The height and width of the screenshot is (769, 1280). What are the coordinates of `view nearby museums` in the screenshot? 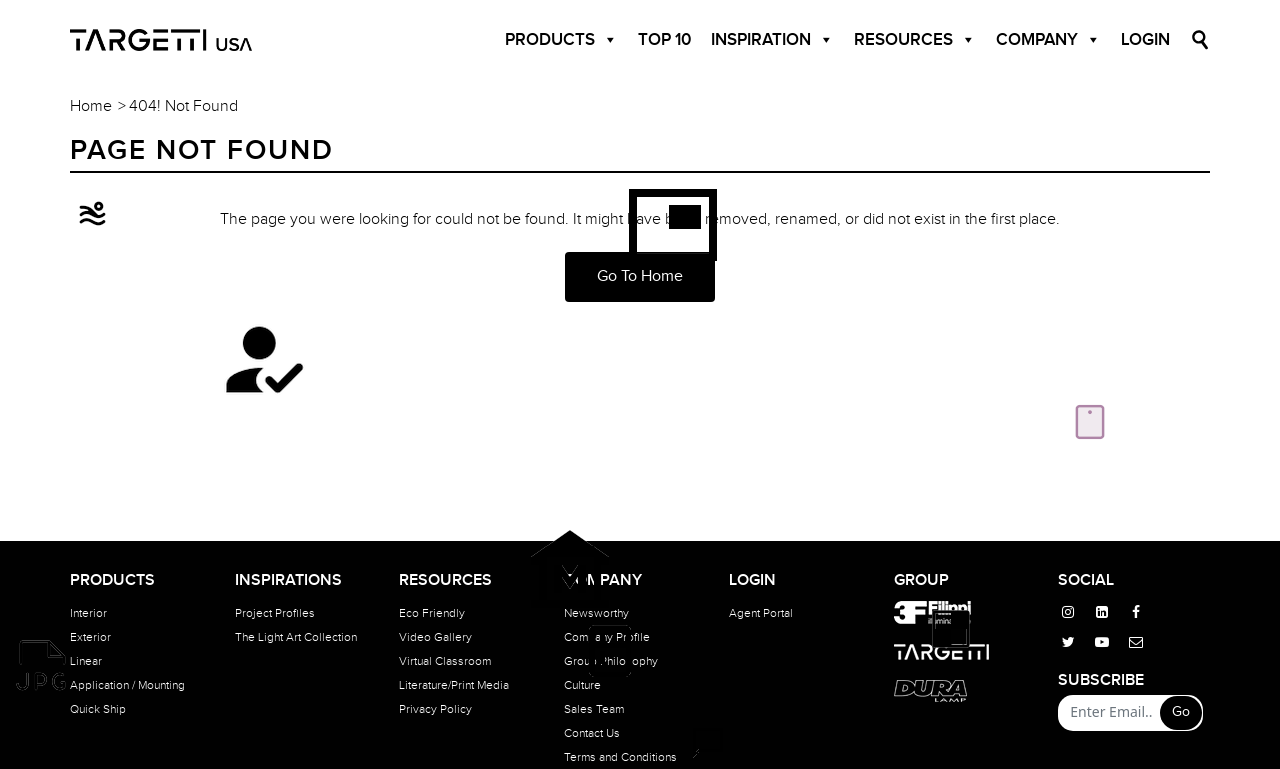 It's located at (570, 569).